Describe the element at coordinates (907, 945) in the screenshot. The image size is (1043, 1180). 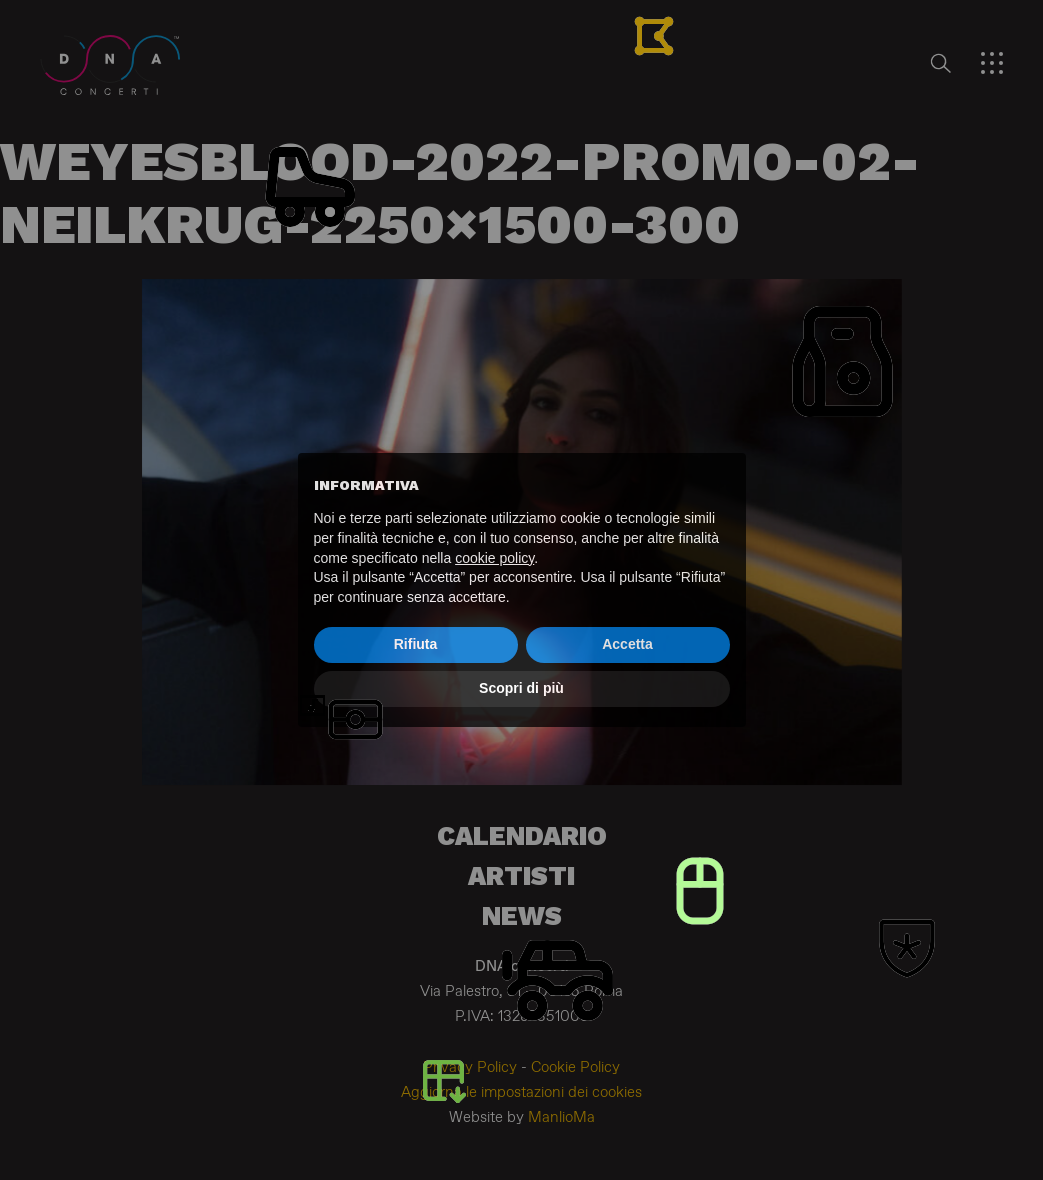
I see `indicates premium or verified security status` at that location.